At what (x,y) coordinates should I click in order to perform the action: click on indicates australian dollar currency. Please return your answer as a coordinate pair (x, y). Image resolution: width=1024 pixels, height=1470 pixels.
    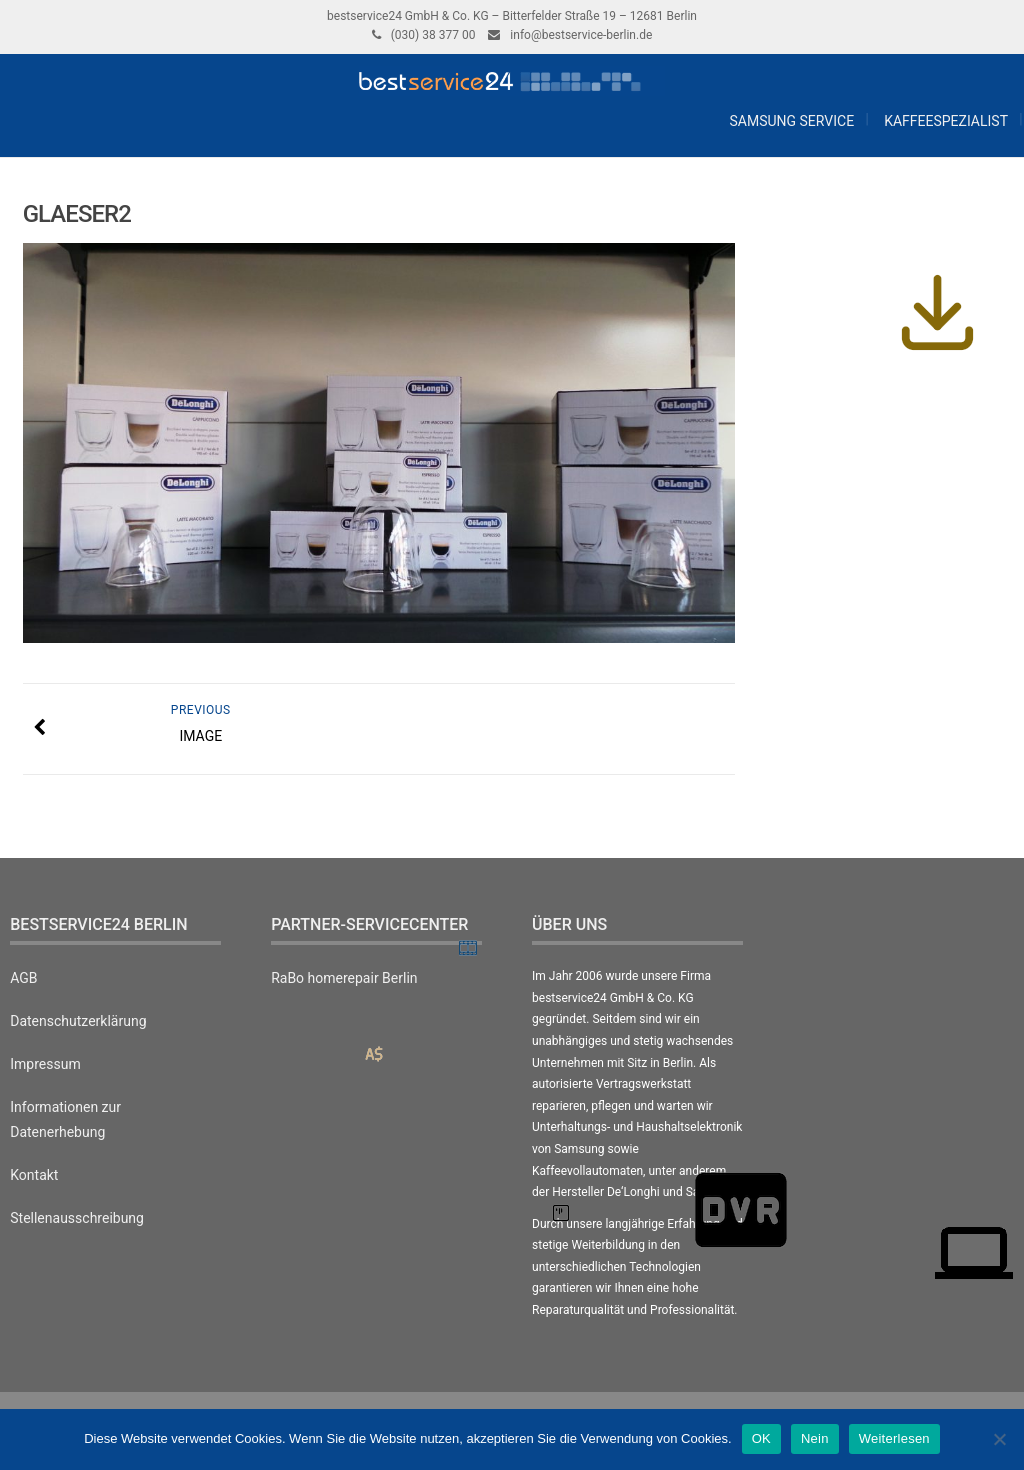
    Looking at the image, I should click on (374, 1054).